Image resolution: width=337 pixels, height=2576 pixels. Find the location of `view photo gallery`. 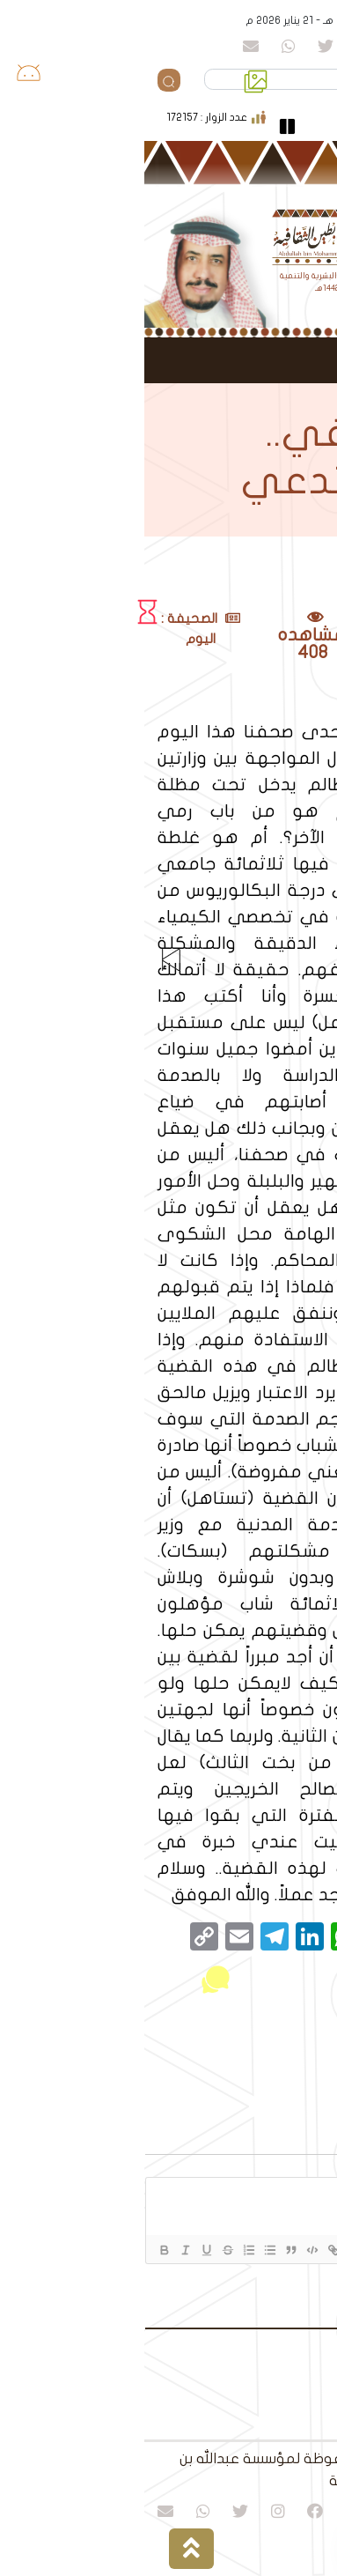

view photo gallery is located at coordinates (255, 81).